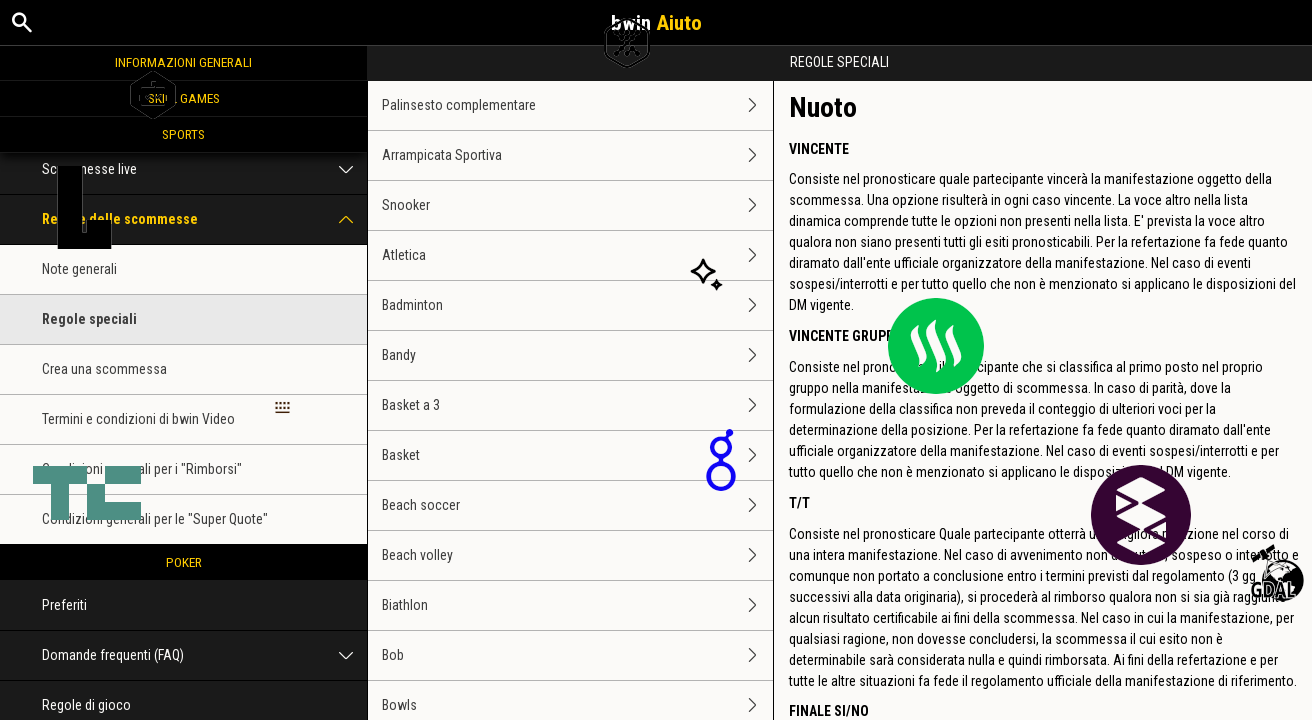 The width and height of the screenshot is (1312, 720). What do you see at coordinates (1277, 572) in the screenshot?
I see `GDAL geospatial library logo` at bounding box center [1277, 572].